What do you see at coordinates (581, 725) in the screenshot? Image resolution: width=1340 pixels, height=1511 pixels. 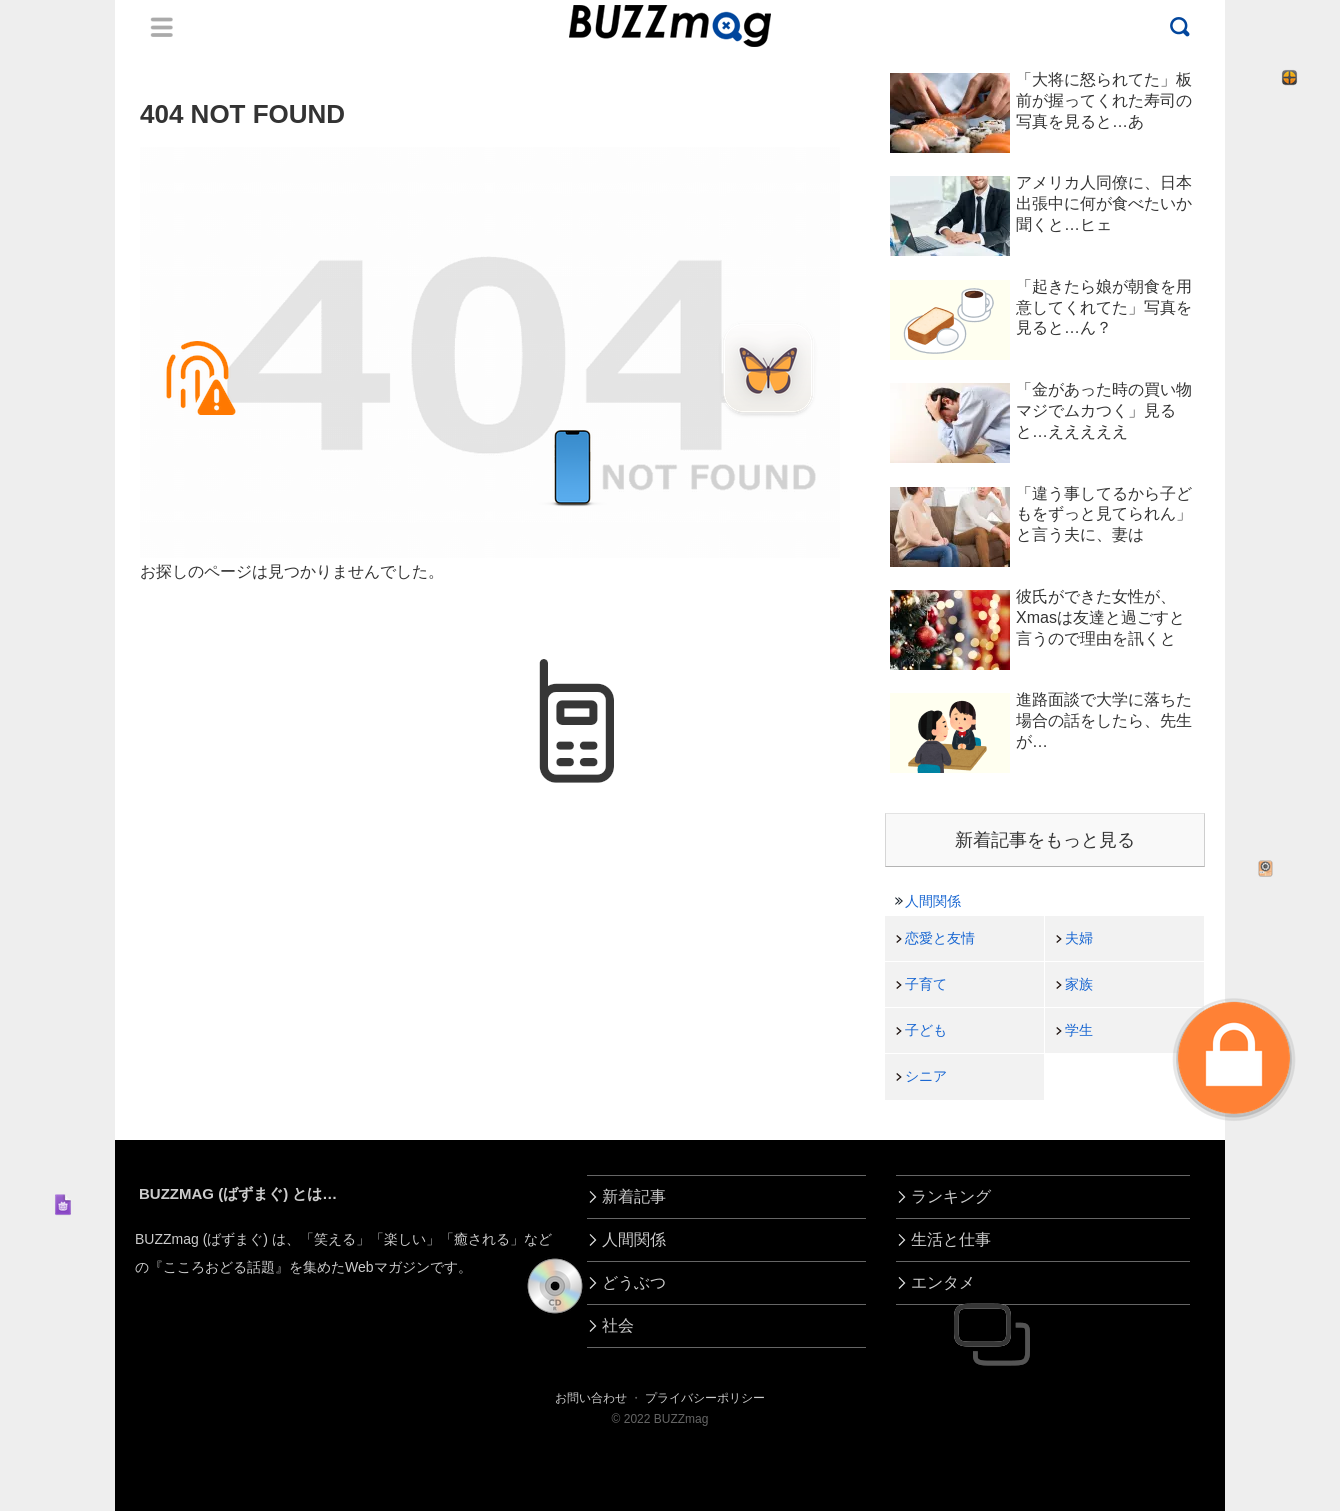 I see `call using a landline or desk phone` at bounding box center [581, 725].